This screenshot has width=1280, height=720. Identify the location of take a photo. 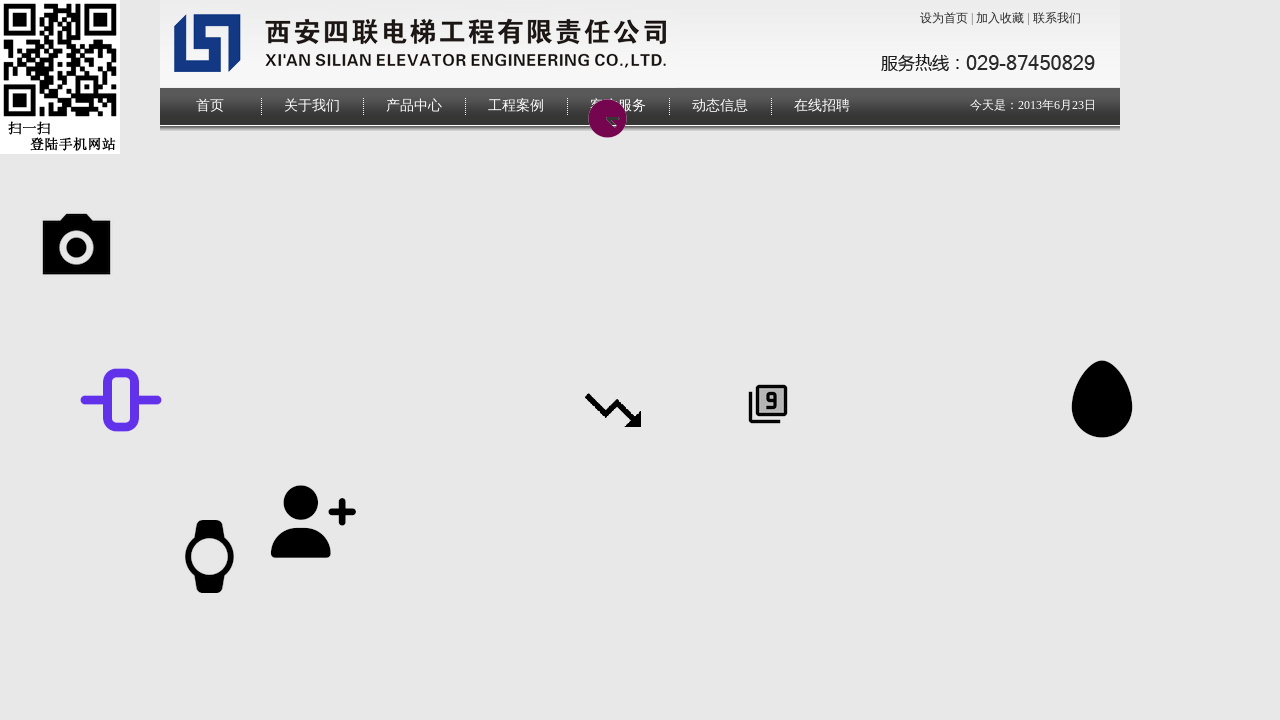
(76, 247).